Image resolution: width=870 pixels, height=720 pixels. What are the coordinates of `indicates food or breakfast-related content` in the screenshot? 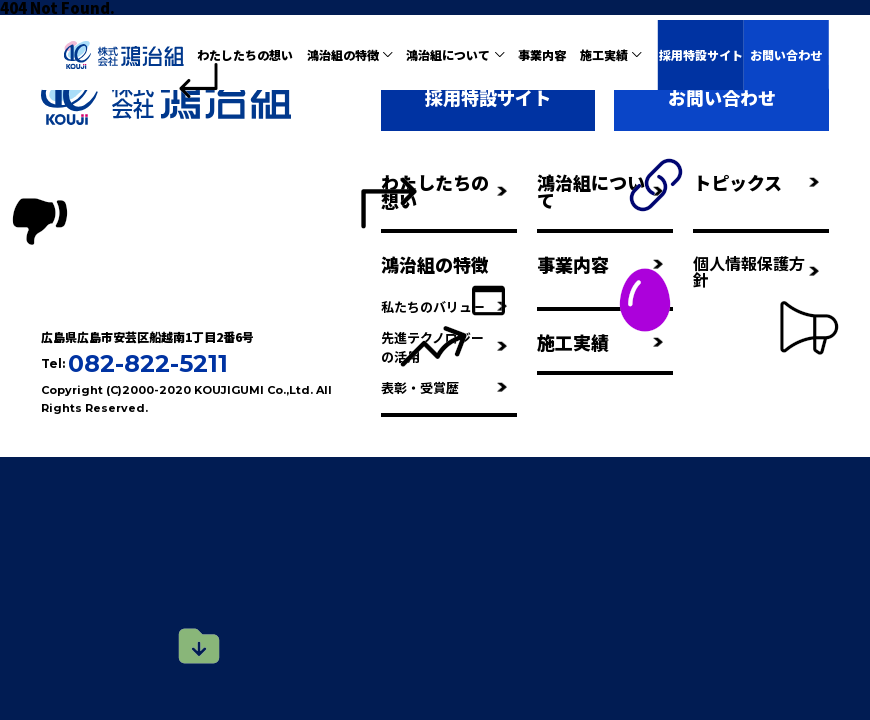 It's located at (645, 300).